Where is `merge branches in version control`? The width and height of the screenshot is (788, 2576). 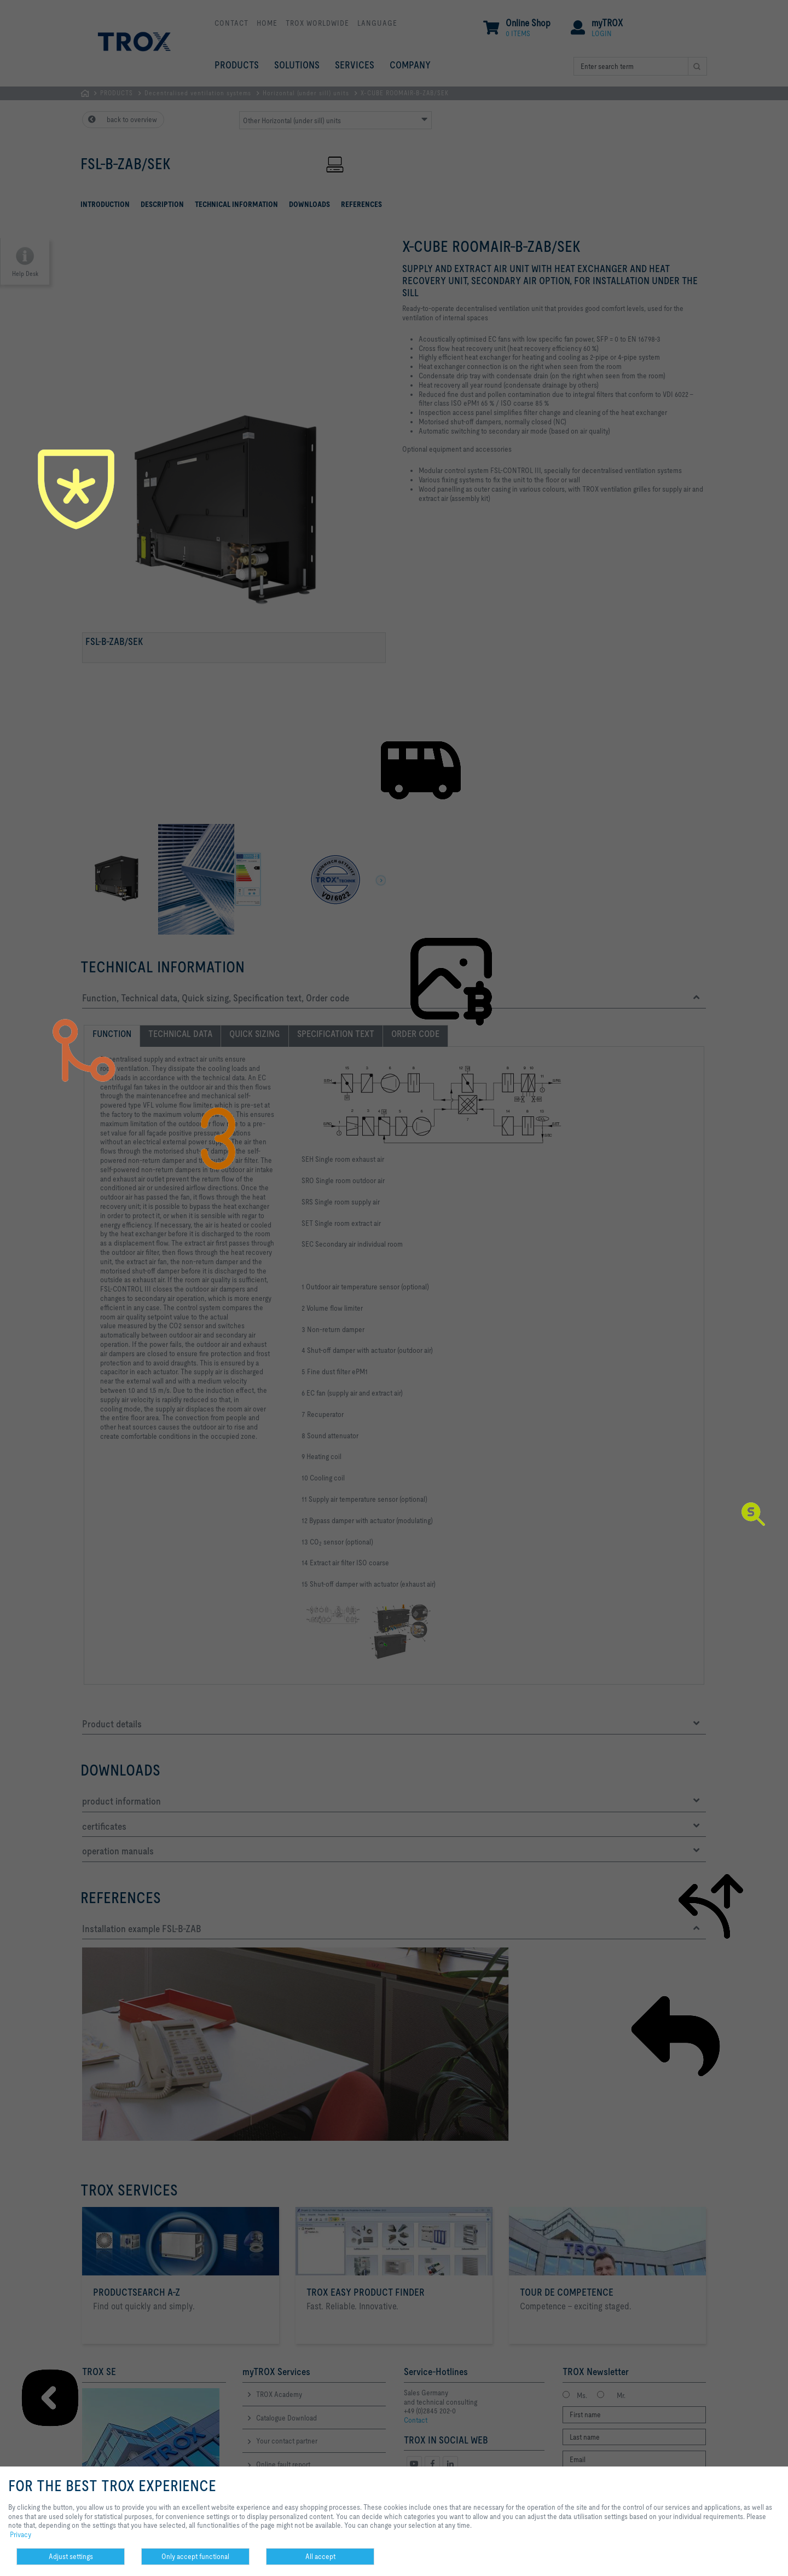 merge branches in version control is located at coordinates (84, 1050).